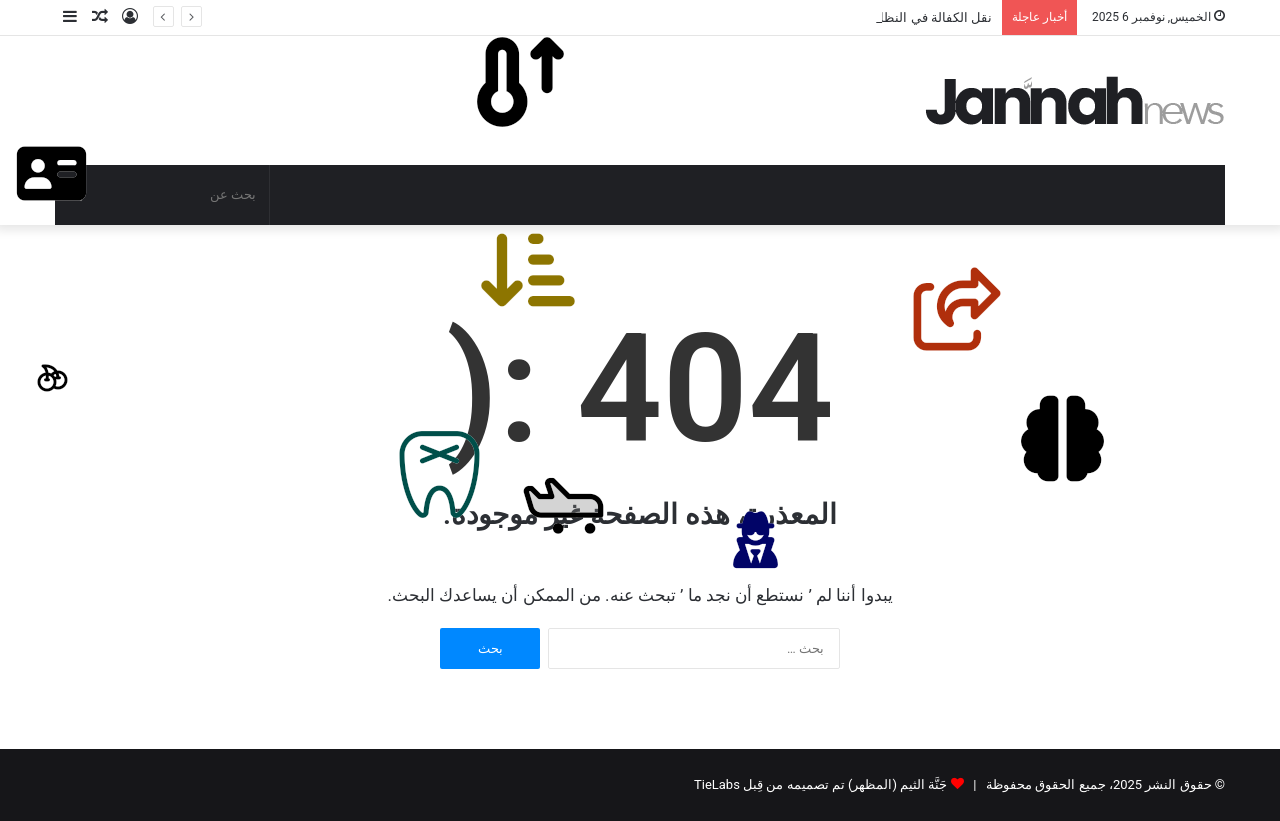  Describe the element at coordinates (519, 82) in the screenshot. I see `indicates rising temperature` at that location.